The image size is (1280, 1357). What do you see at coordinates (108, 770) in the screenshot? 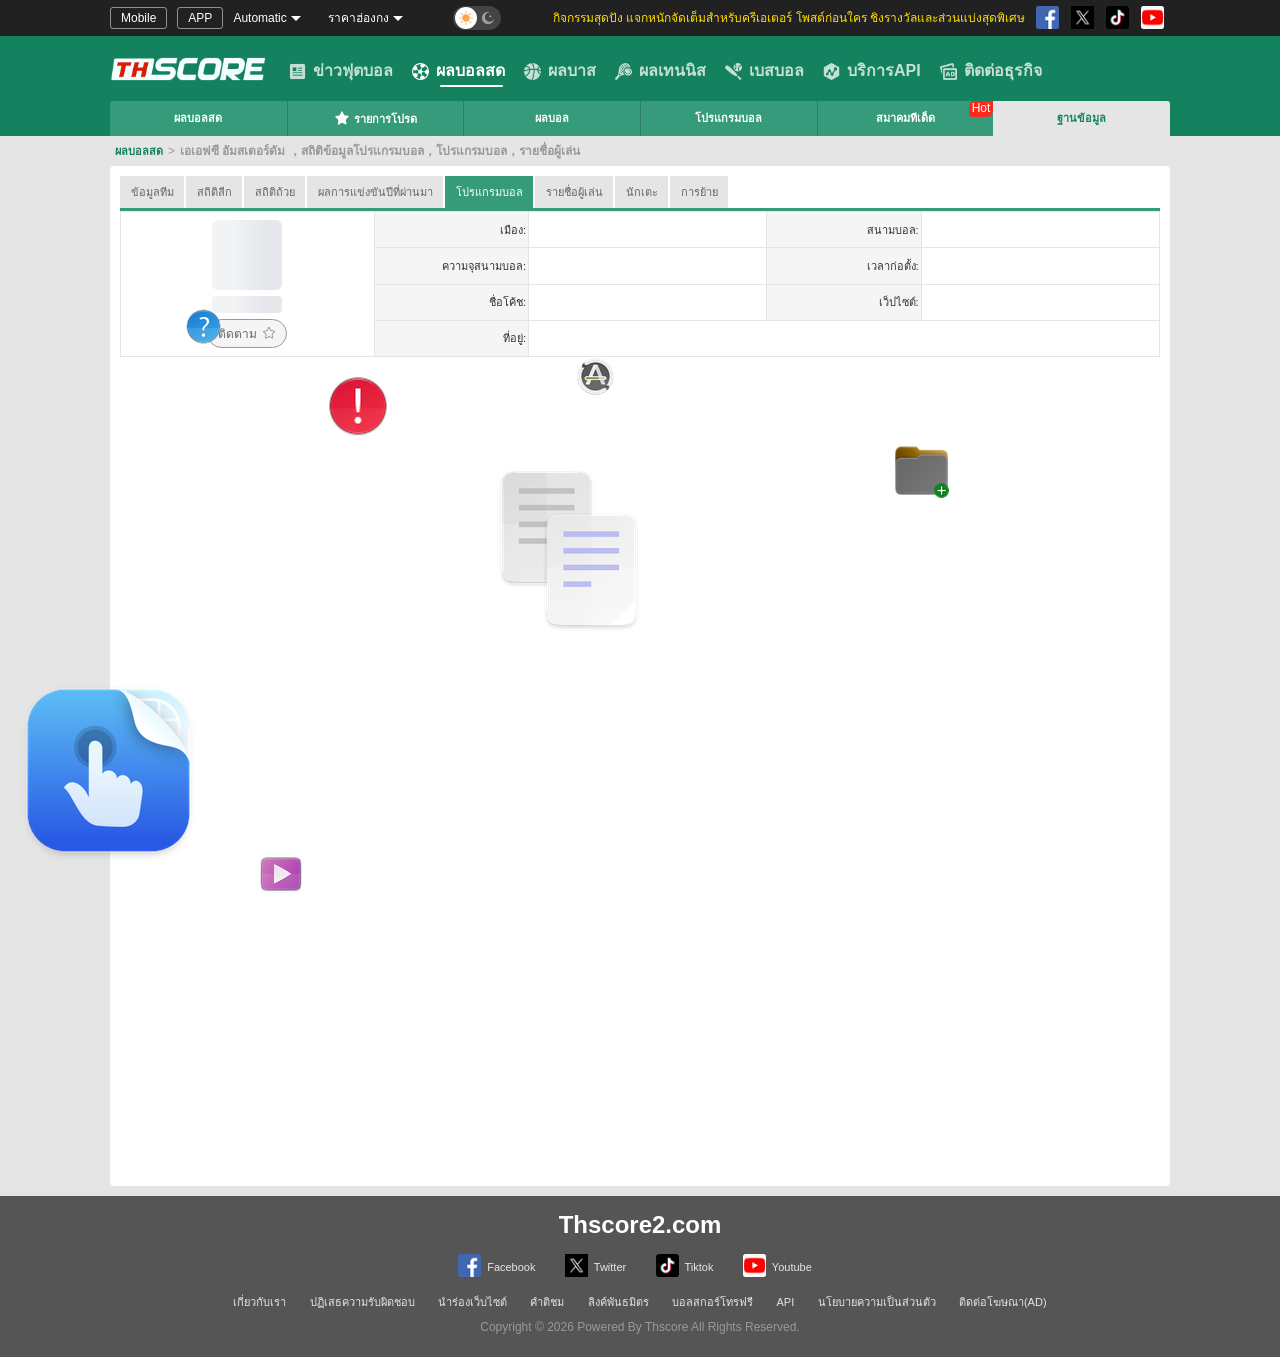
I see `open touchscreen settings and preferences` at bounding box center [108, 770].